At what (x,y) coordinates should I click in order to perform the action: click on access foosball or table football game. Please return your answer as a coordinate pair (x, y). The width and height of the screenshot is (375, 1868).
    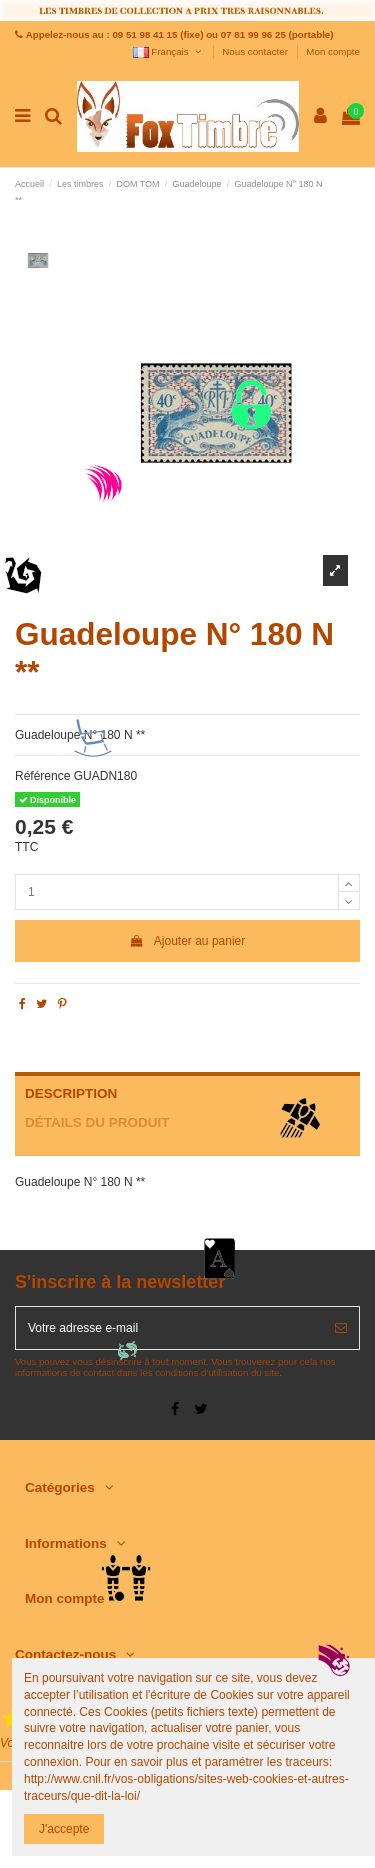
    Looking at the image, I should click on (126, 1578).